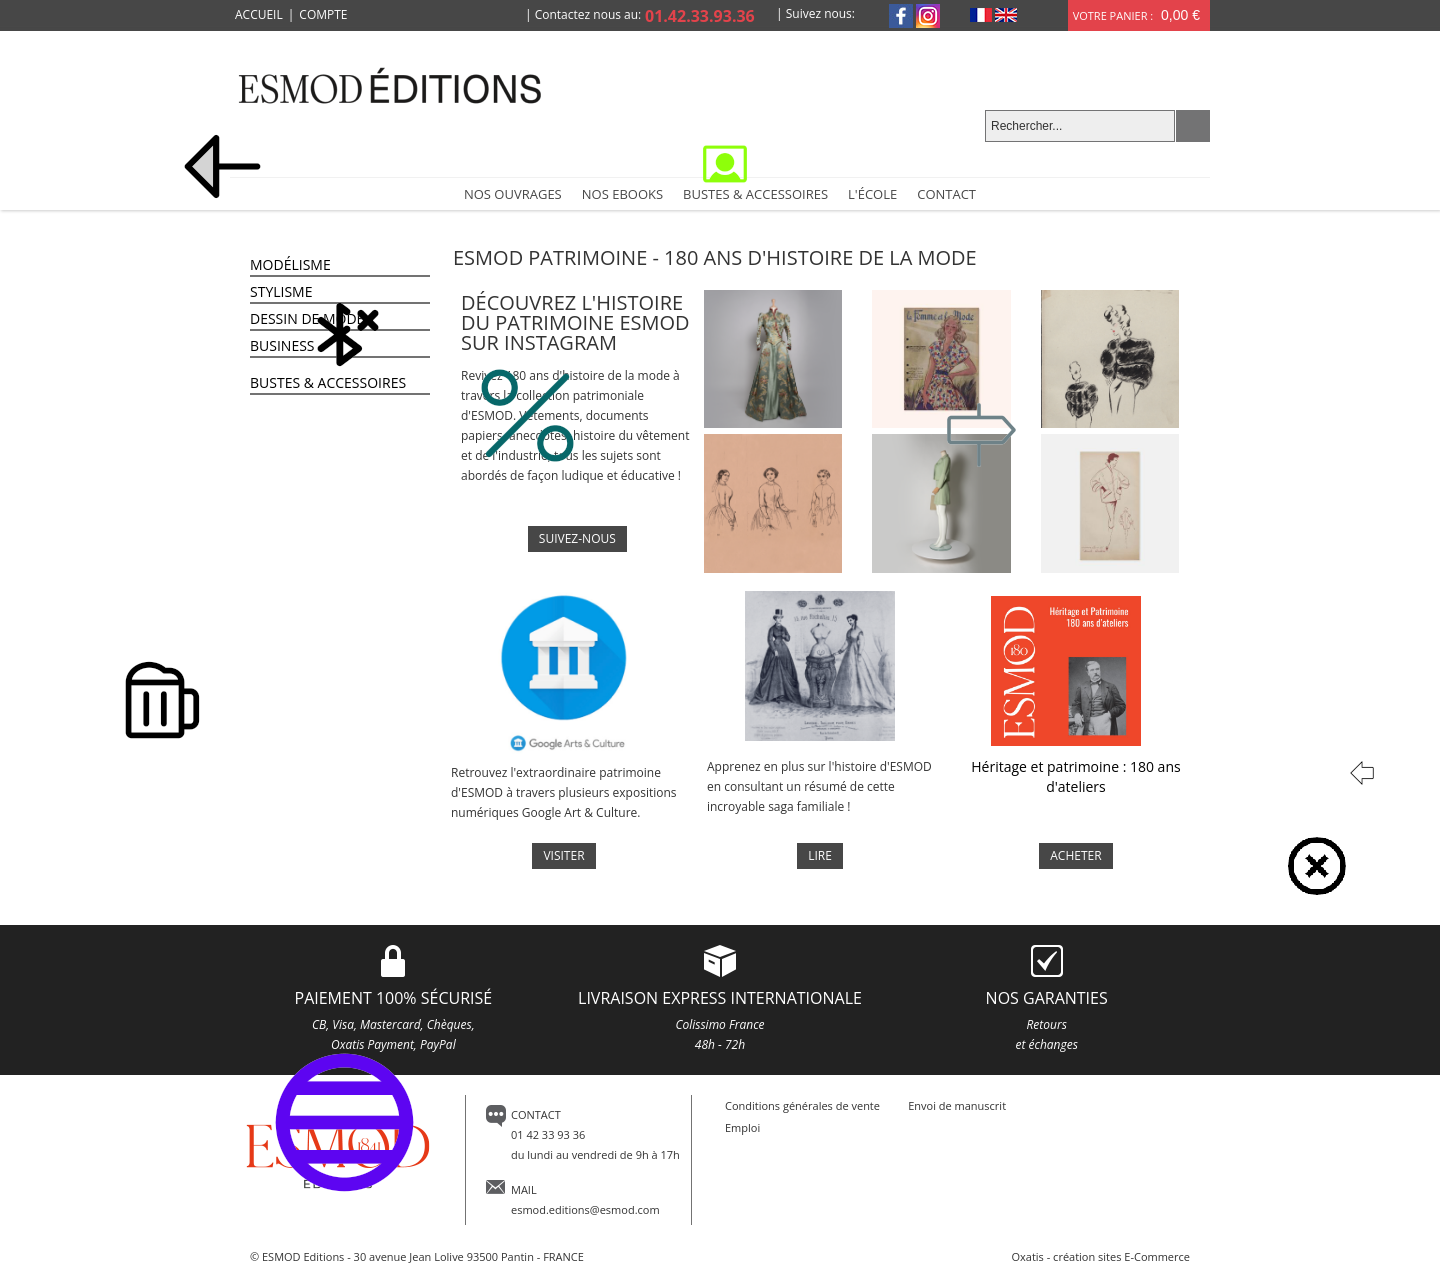 The image size is (1440, 1269). Describe the element at coordinates (979, 435) in the screenshot. I see `access directions or navigation options` at that location.